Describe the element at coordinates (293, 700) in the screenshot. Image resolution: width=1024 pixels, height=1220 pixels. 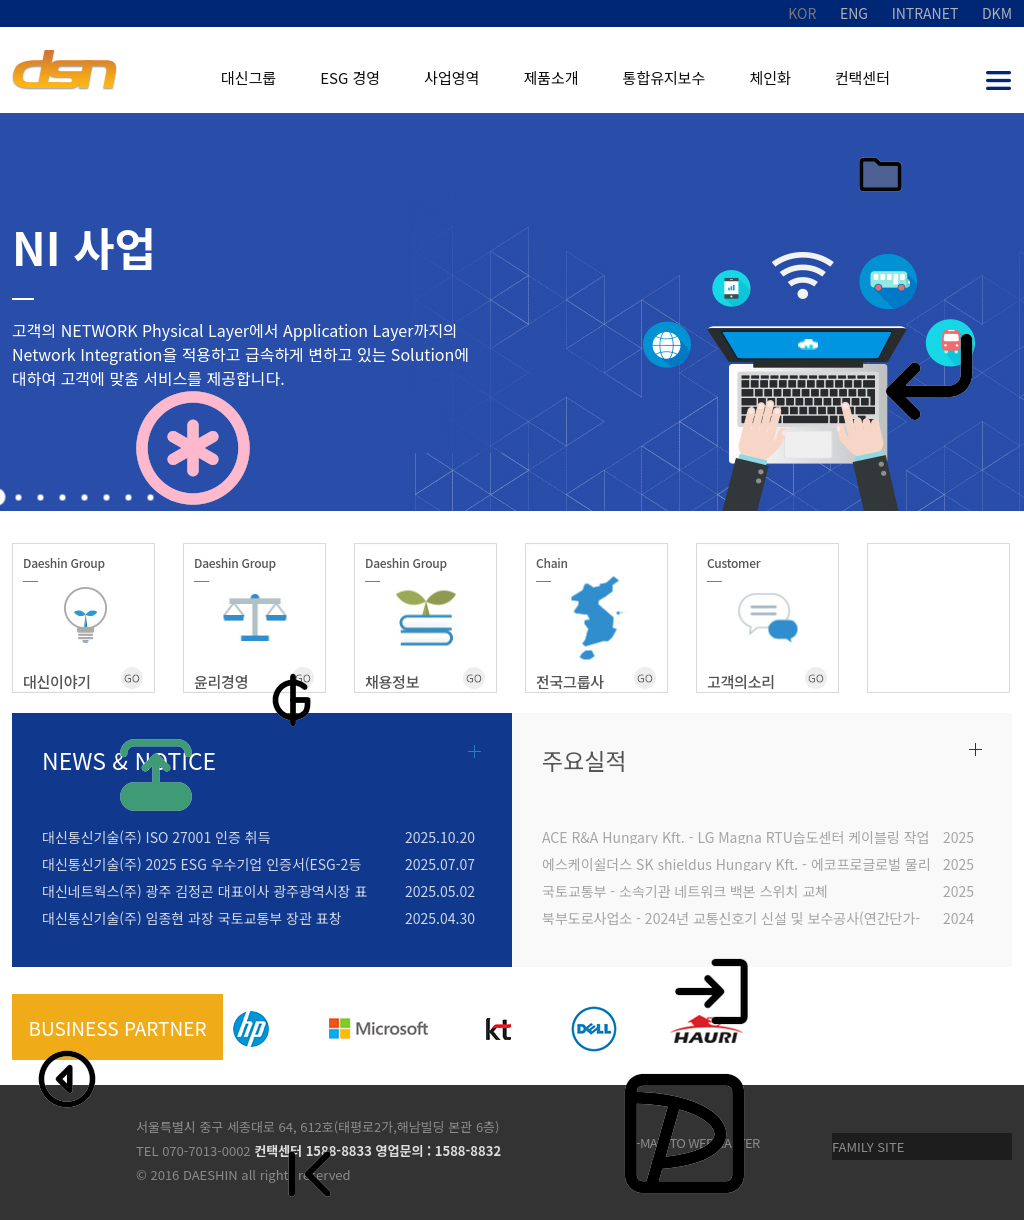
I see `indicates paraguayan guaraní currency` at that location.